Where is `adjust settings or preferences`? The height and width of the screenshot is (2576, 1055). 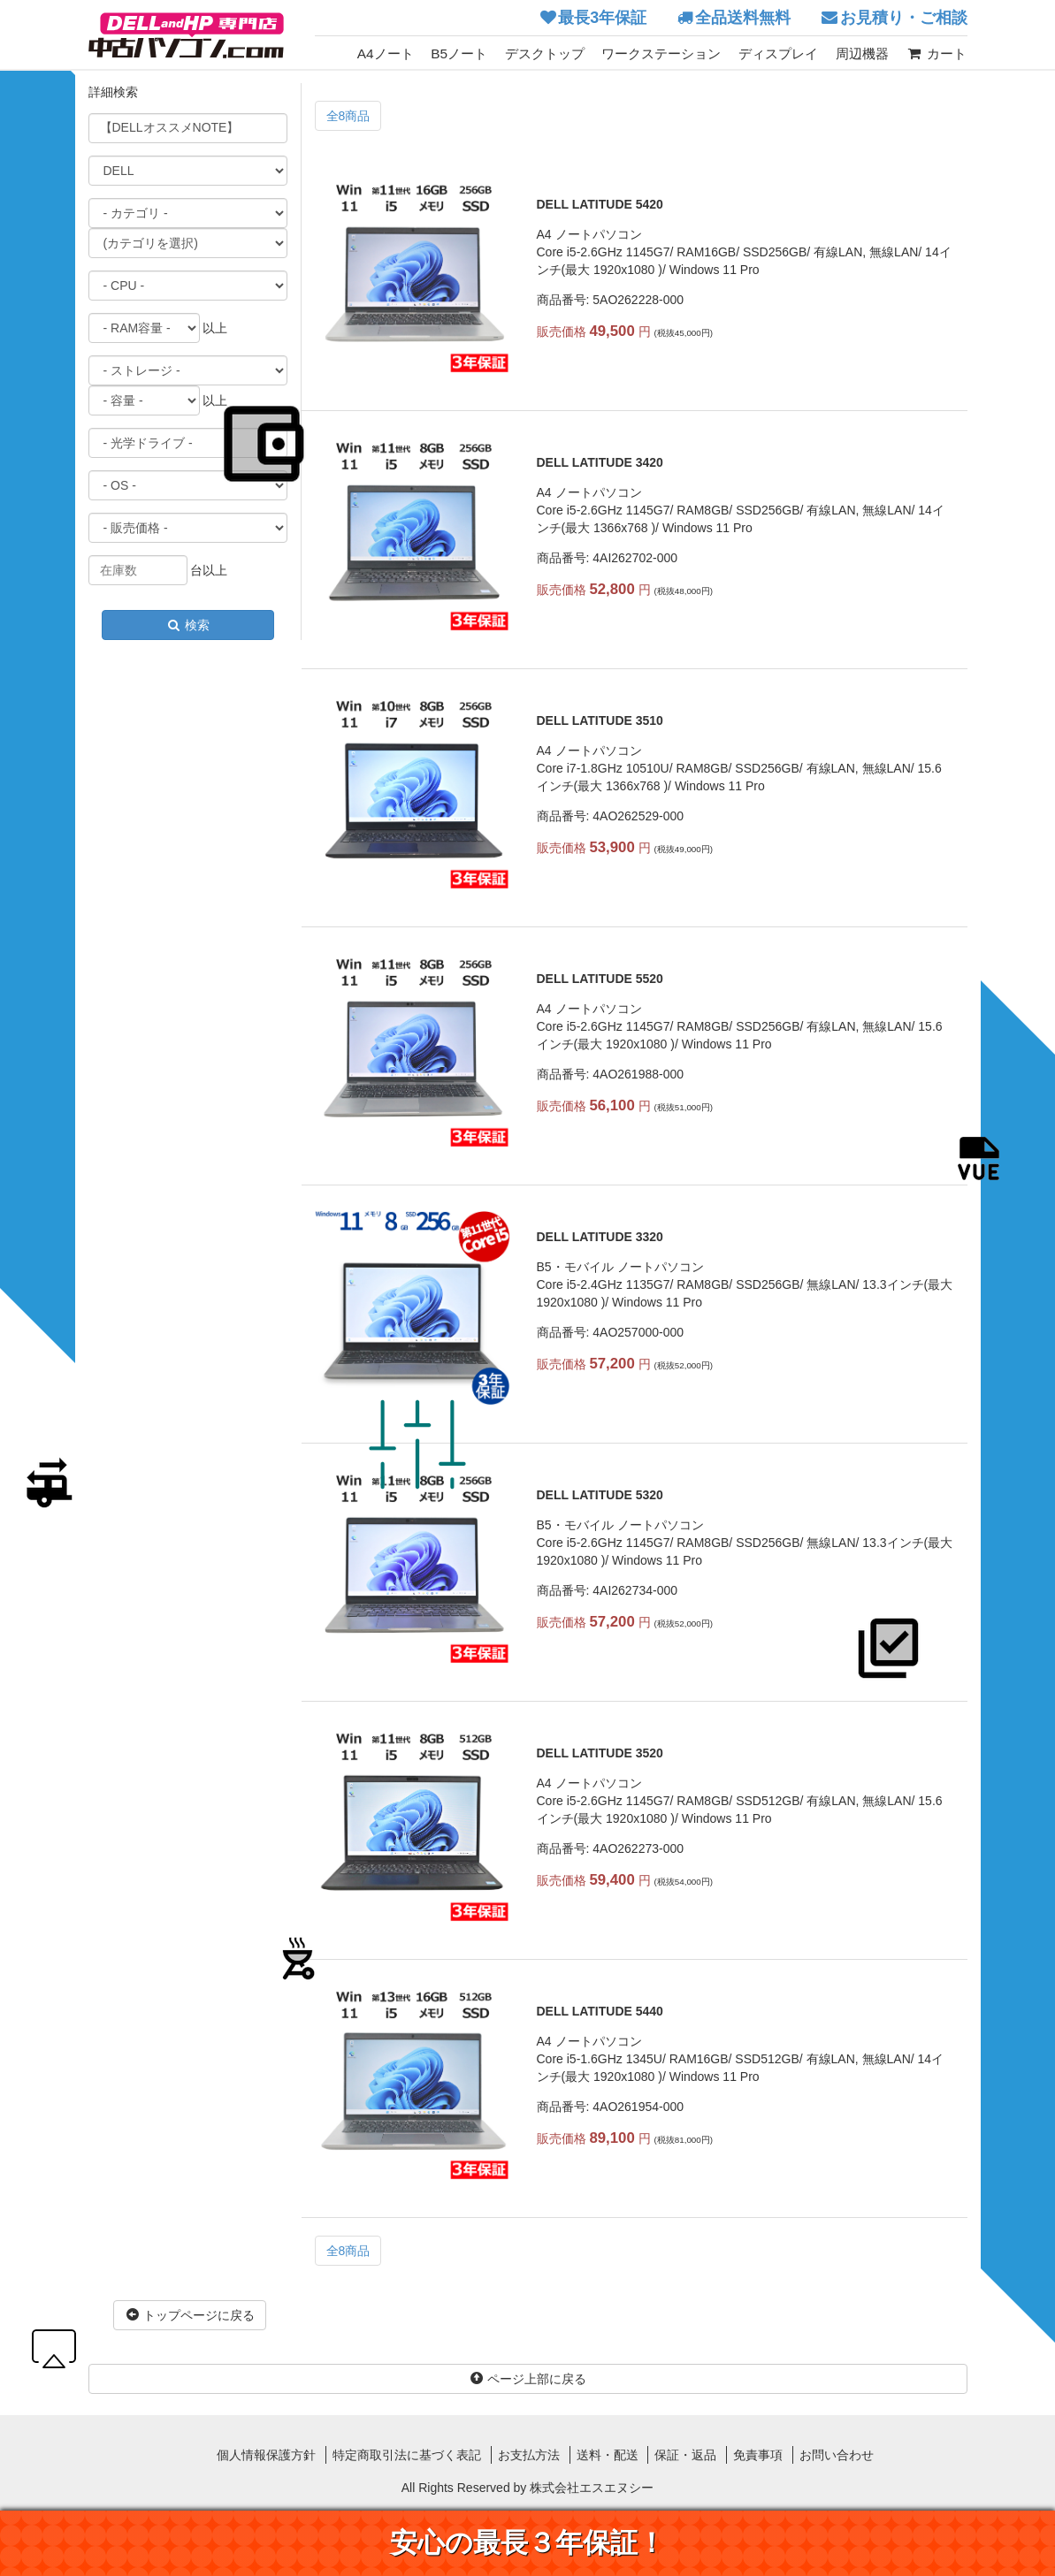
adjust settings or preferences is located at coordinates (417, 1444).